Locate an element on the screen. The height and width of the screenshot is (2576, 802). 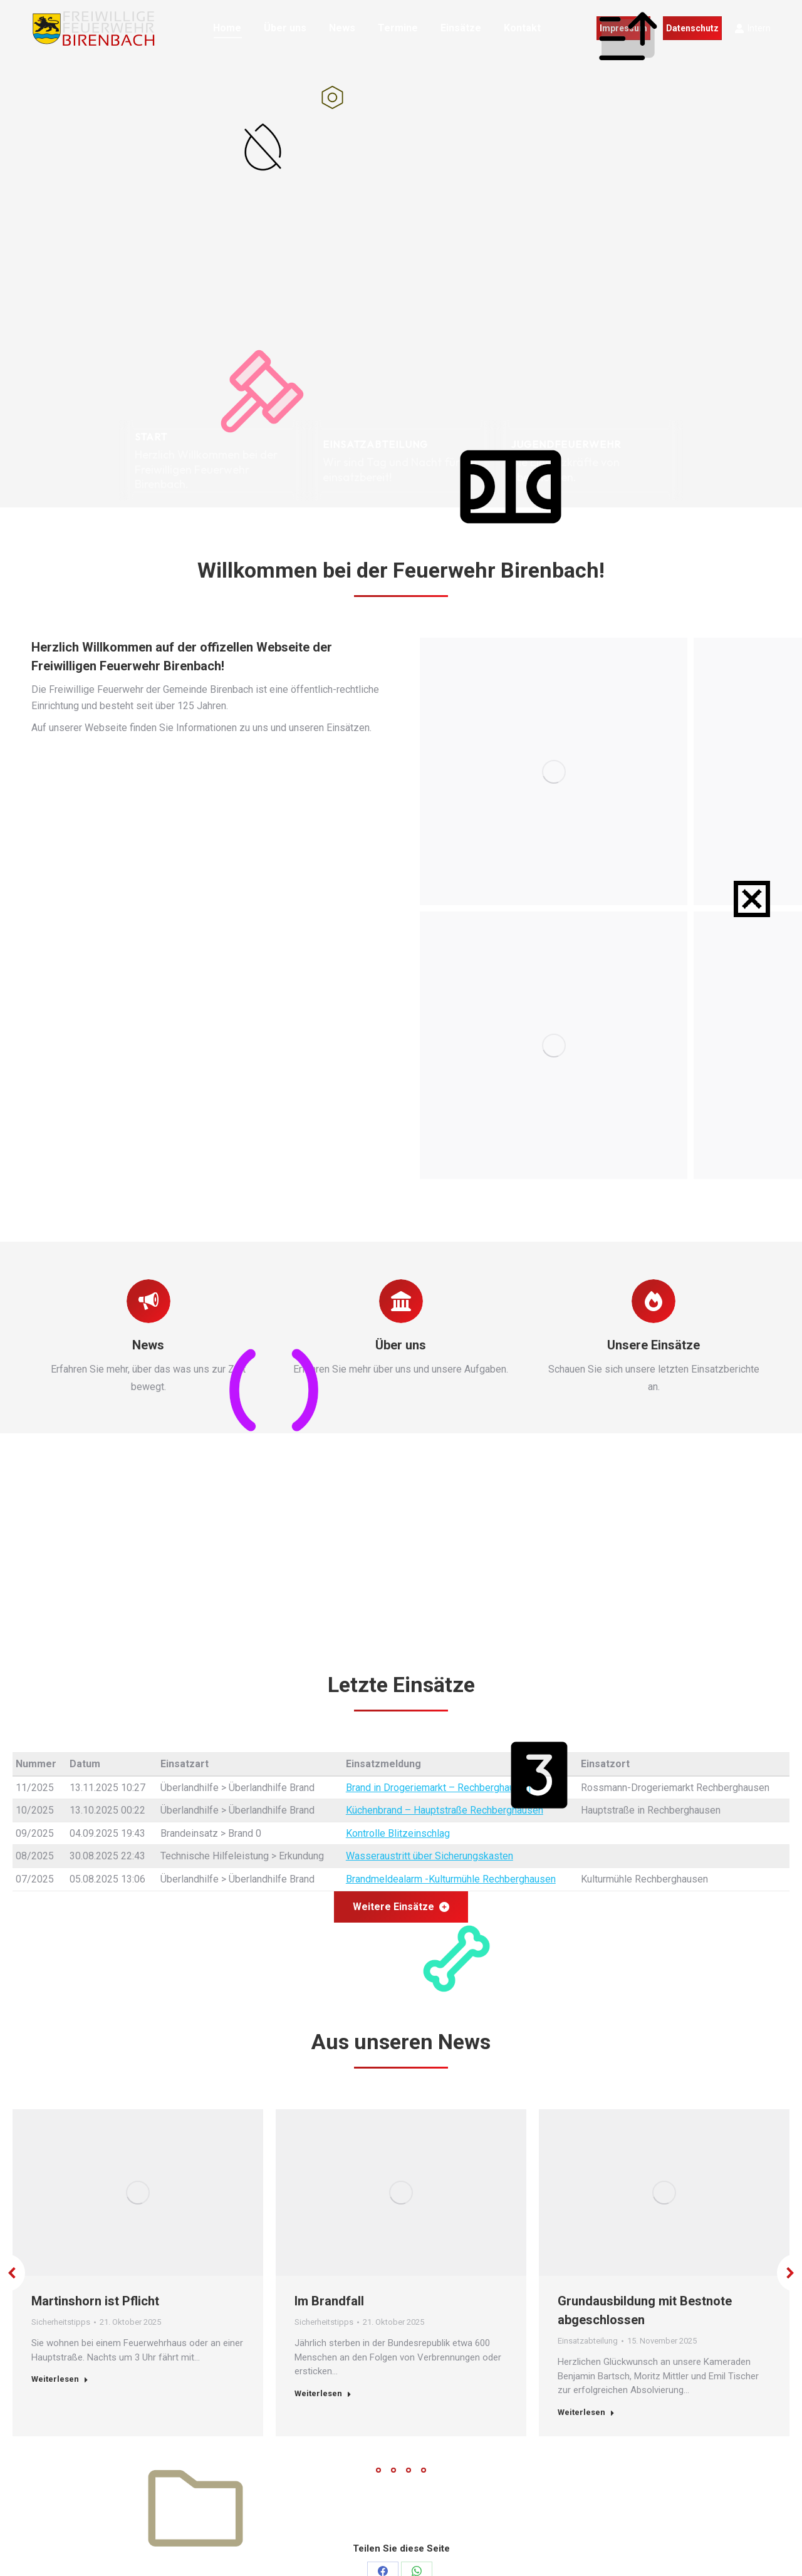
view basketball court availability is located at coordinates (511, 487).